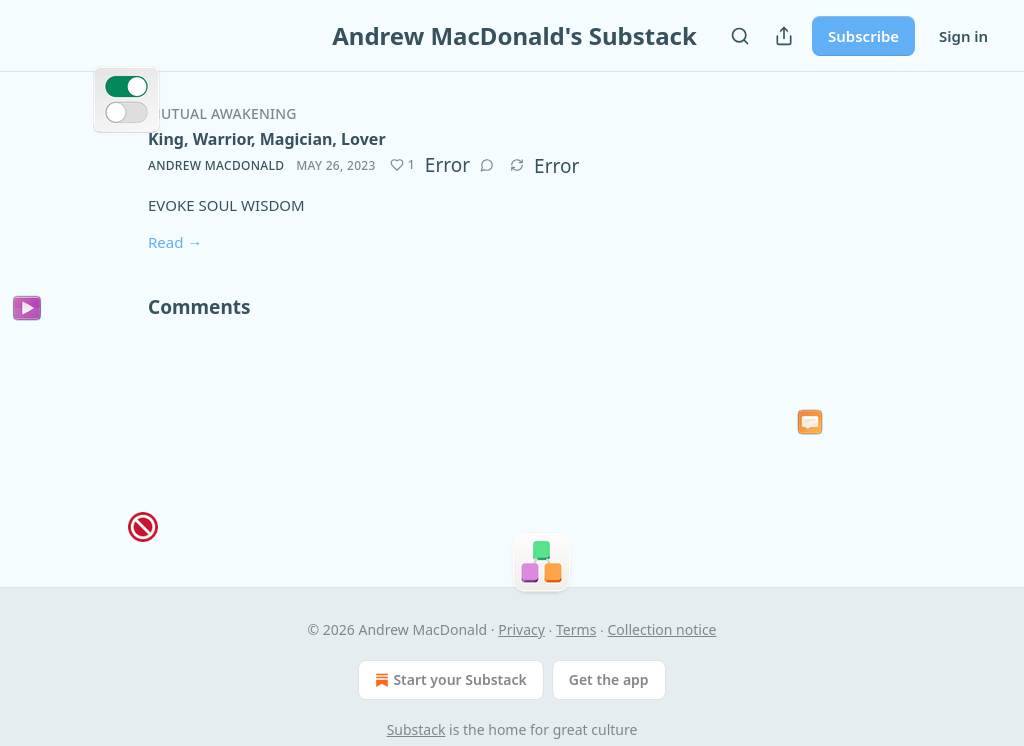  What do you see at coordinates (143, 527) in the screenshot?
I see `delete or remove selected item` at bounding box center [143, 527].